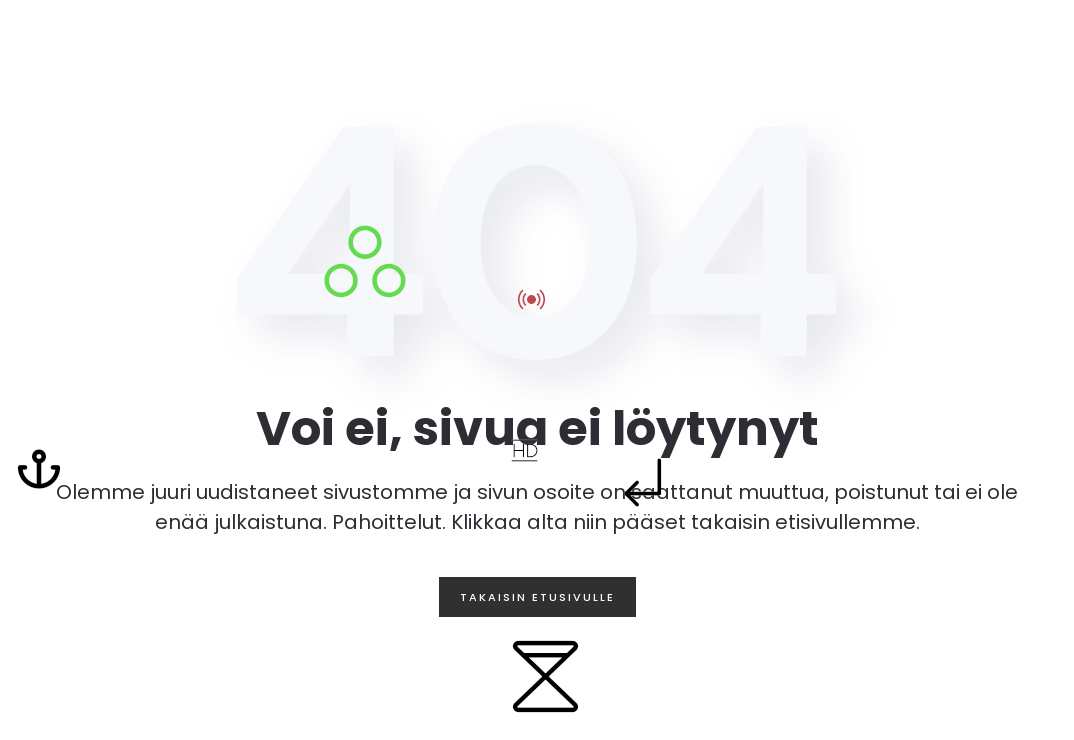 This screenshot has width=1074, height=740. What do you see at coordinates (39, 469) in the screenshot?
I see `navigate to anchor point or bookmark` at bounding box center [39, 469].